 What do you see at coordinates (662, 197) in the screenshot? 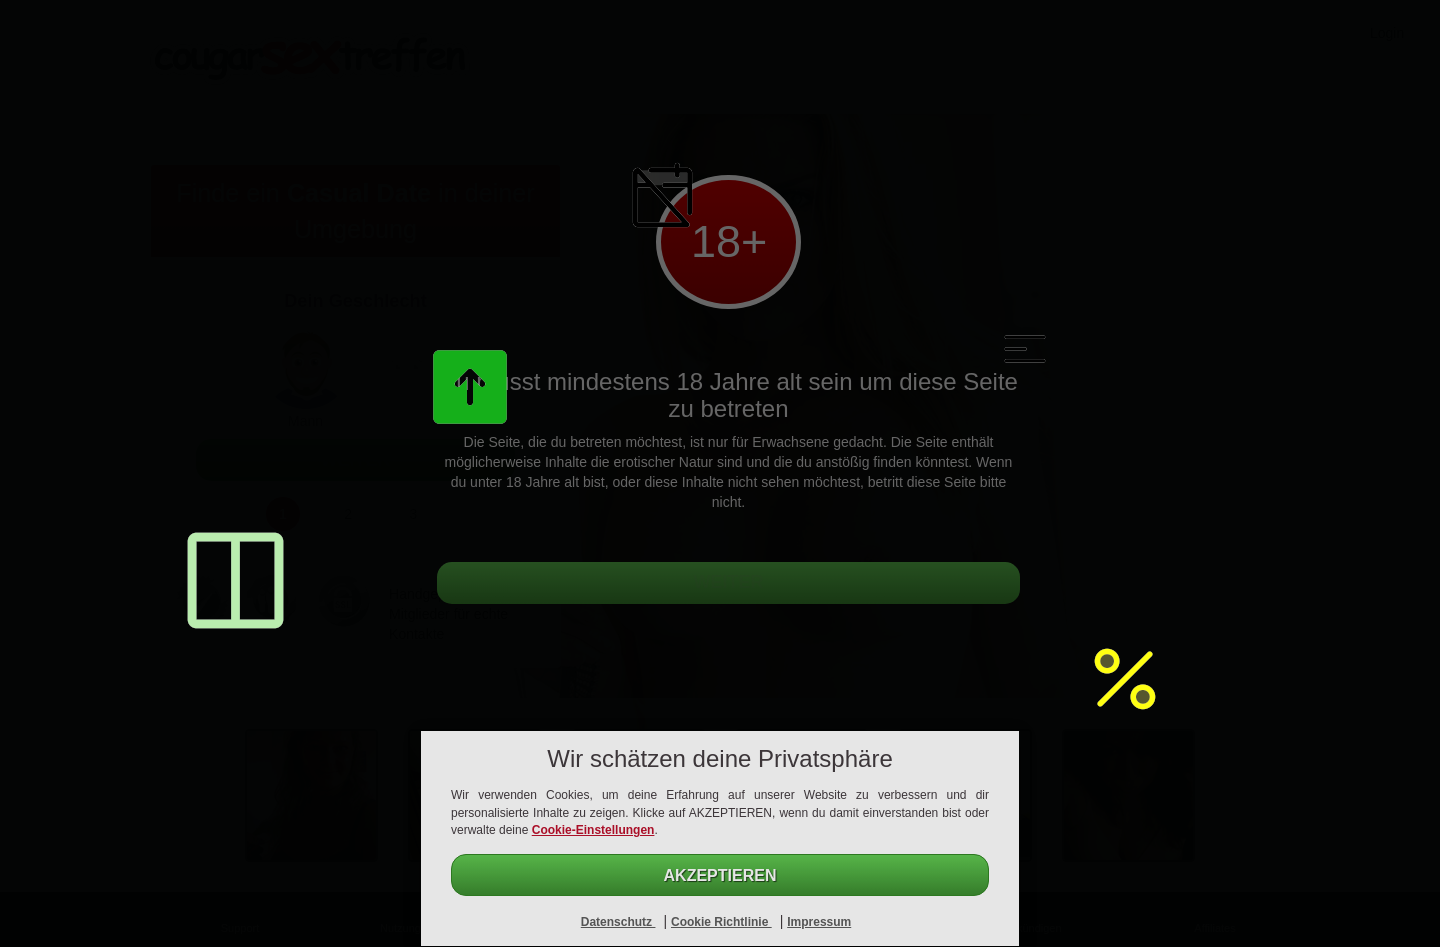
I see `no scheduled events or appointments` at bounding box center [662, 197].